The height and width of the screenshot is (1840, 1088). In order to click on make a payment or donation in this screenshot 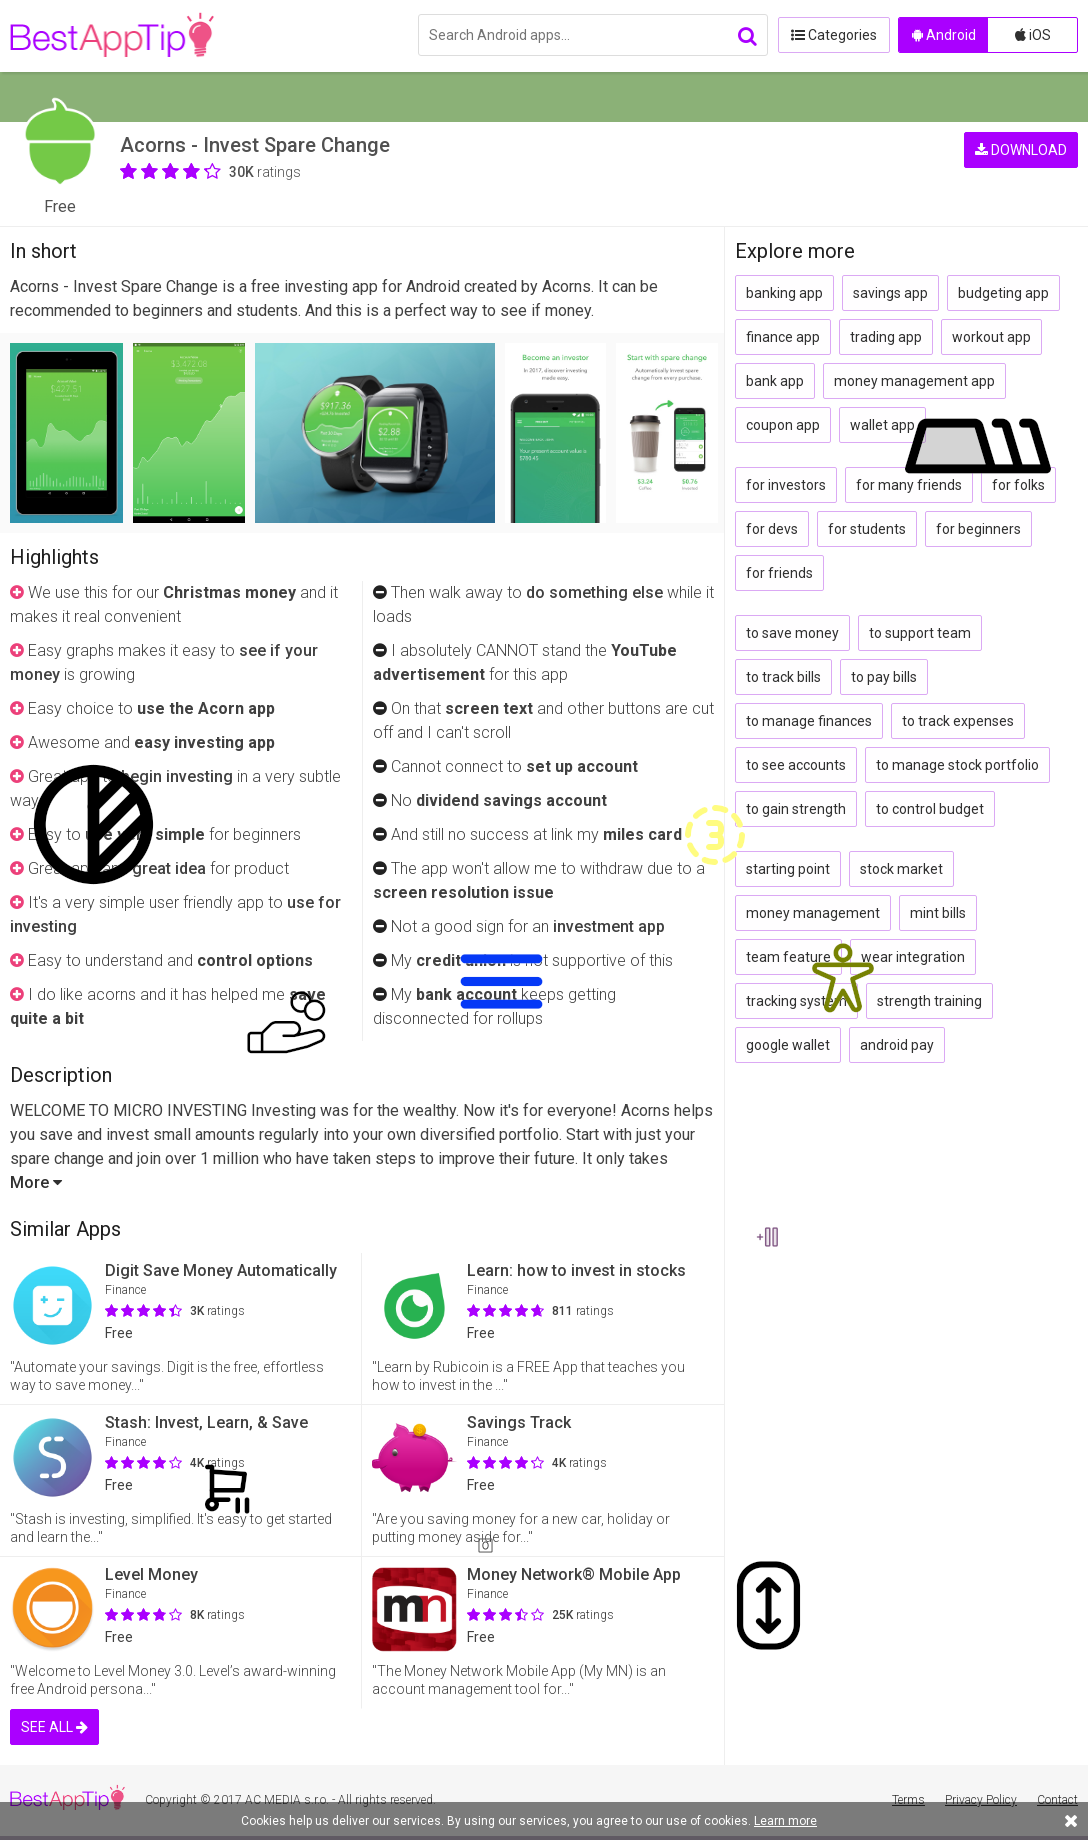, I will do `click(289, 1025)`.